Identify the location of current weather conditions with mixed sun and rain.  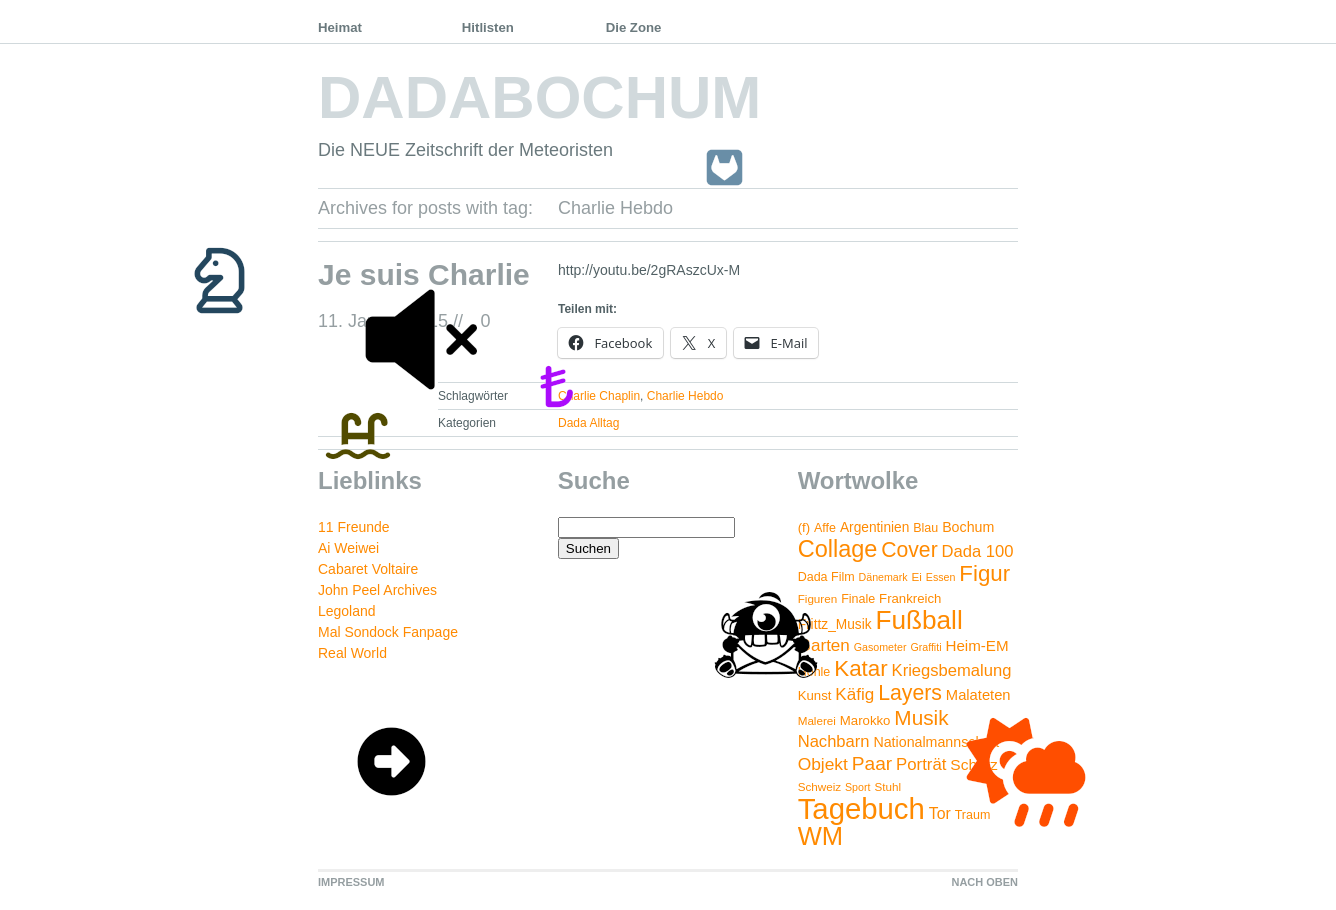
(1026, 774).